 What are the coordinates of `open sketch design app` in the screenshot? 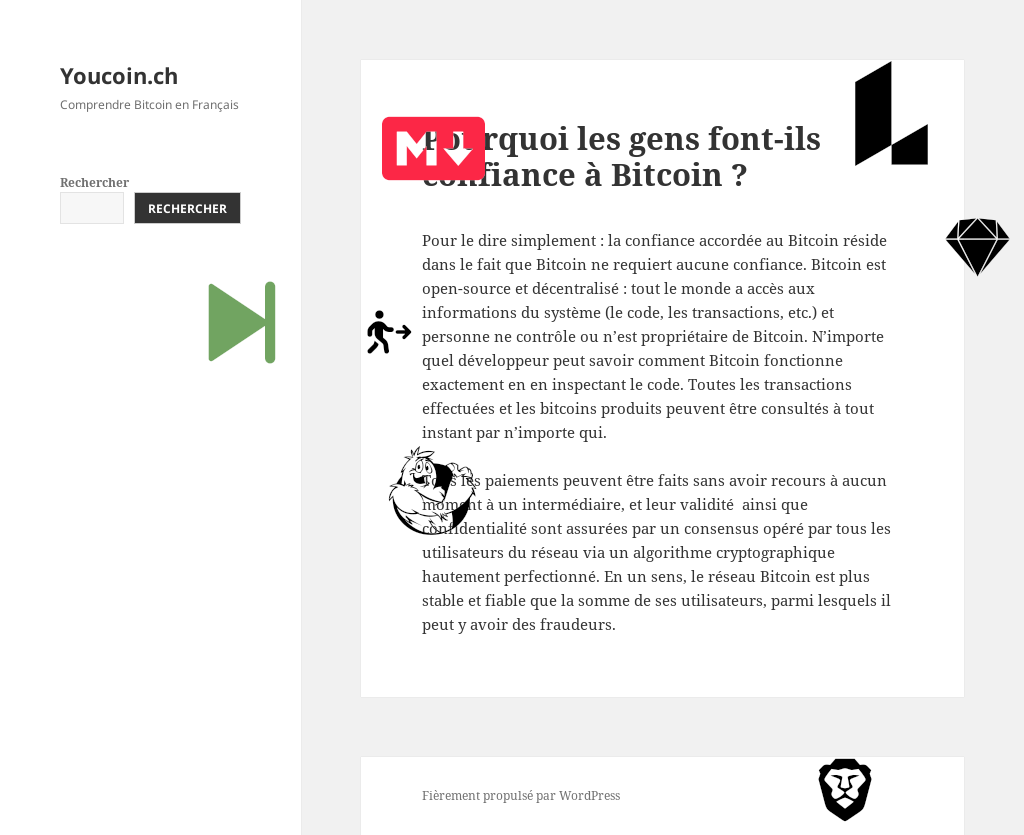 It's located at (977, 247).